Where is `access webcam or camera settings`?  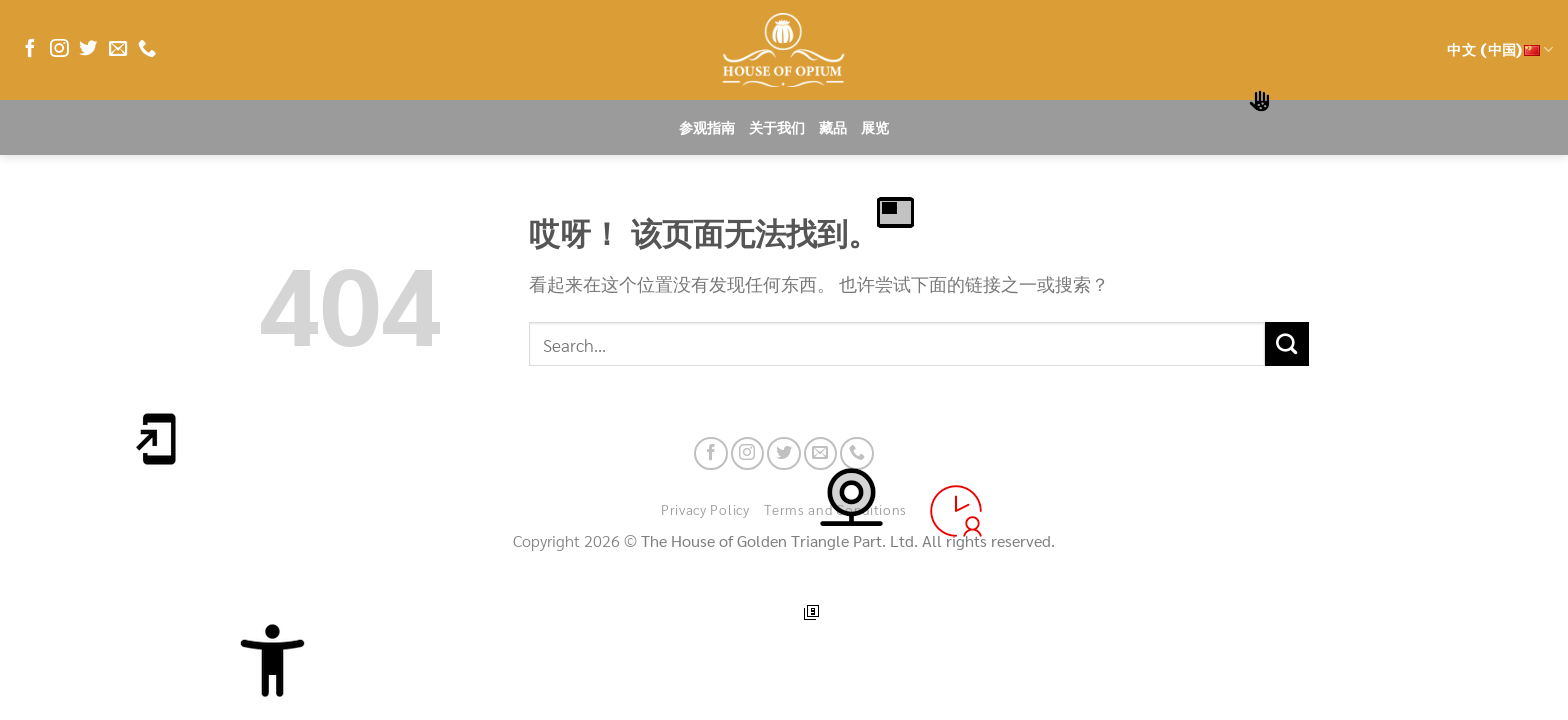
access webcam or camera settings is located at coordinates (851, 499).